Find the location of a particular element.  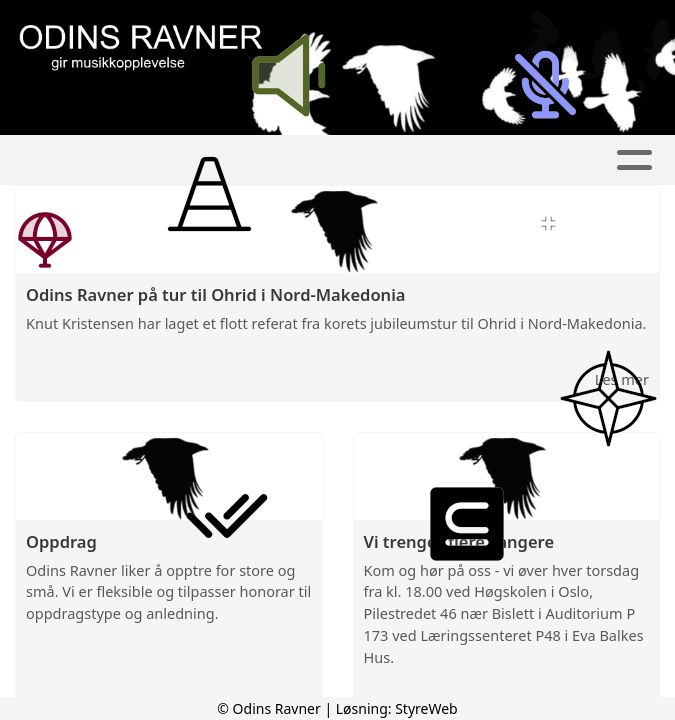

indicates a work in progress or under construction area is located at coordinates (209, 195).